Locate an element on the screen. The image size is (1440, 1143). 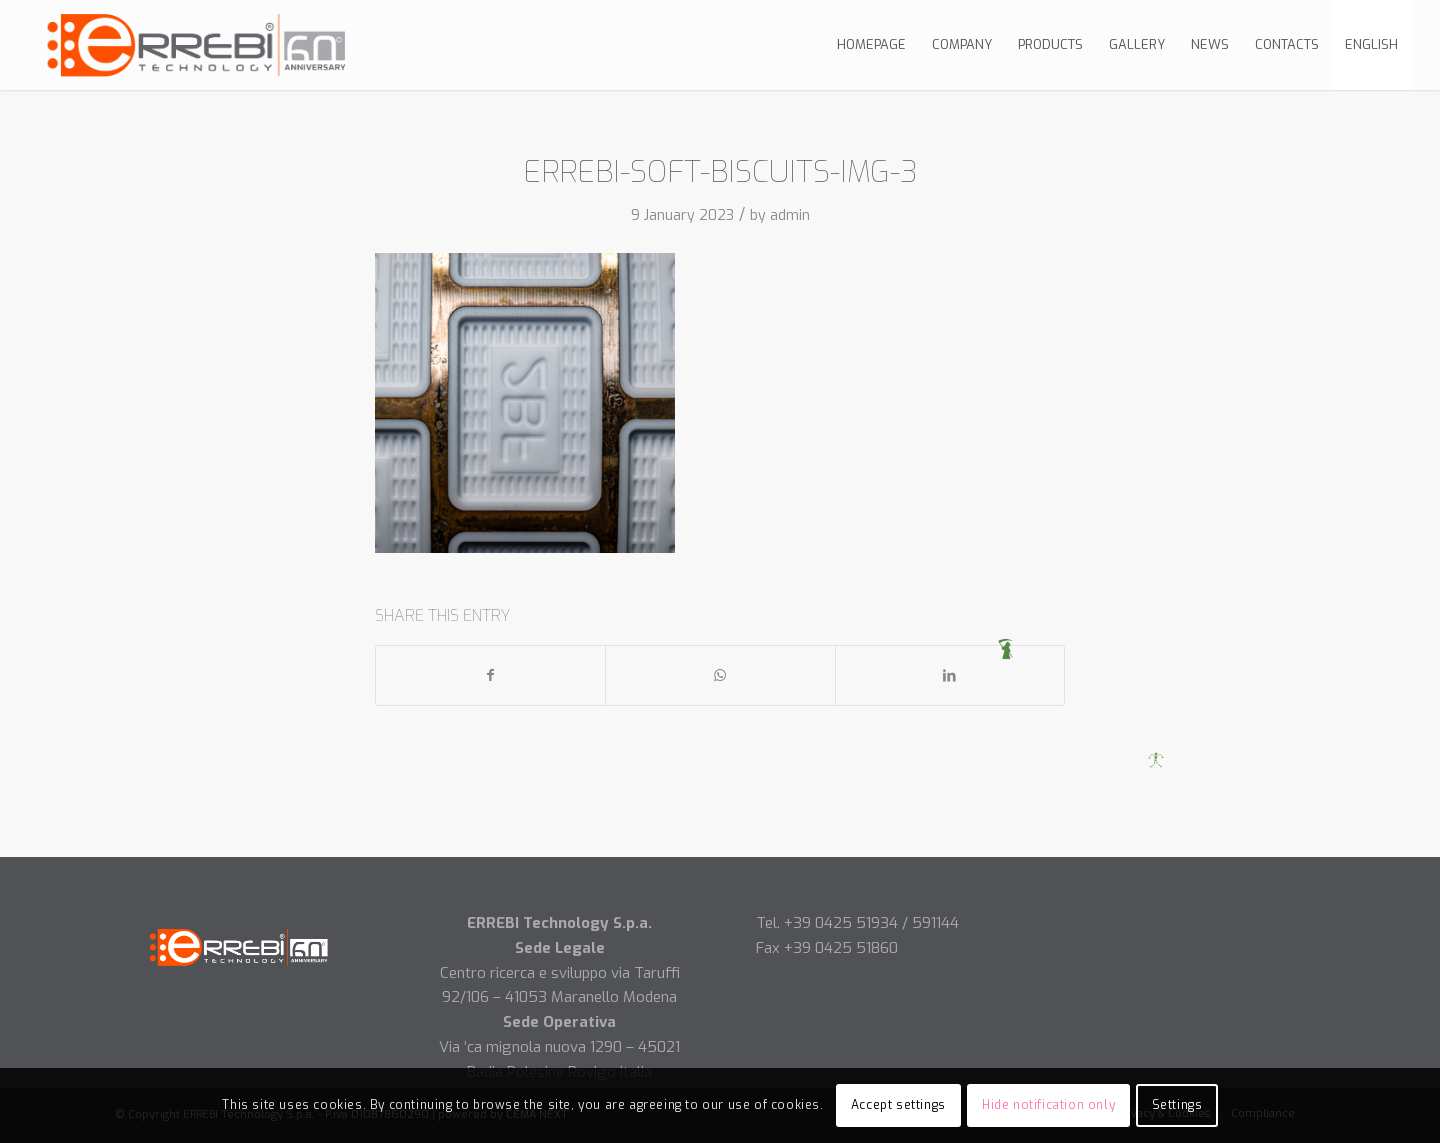
indicates death or game over state is located at coordinates (1006, 649).